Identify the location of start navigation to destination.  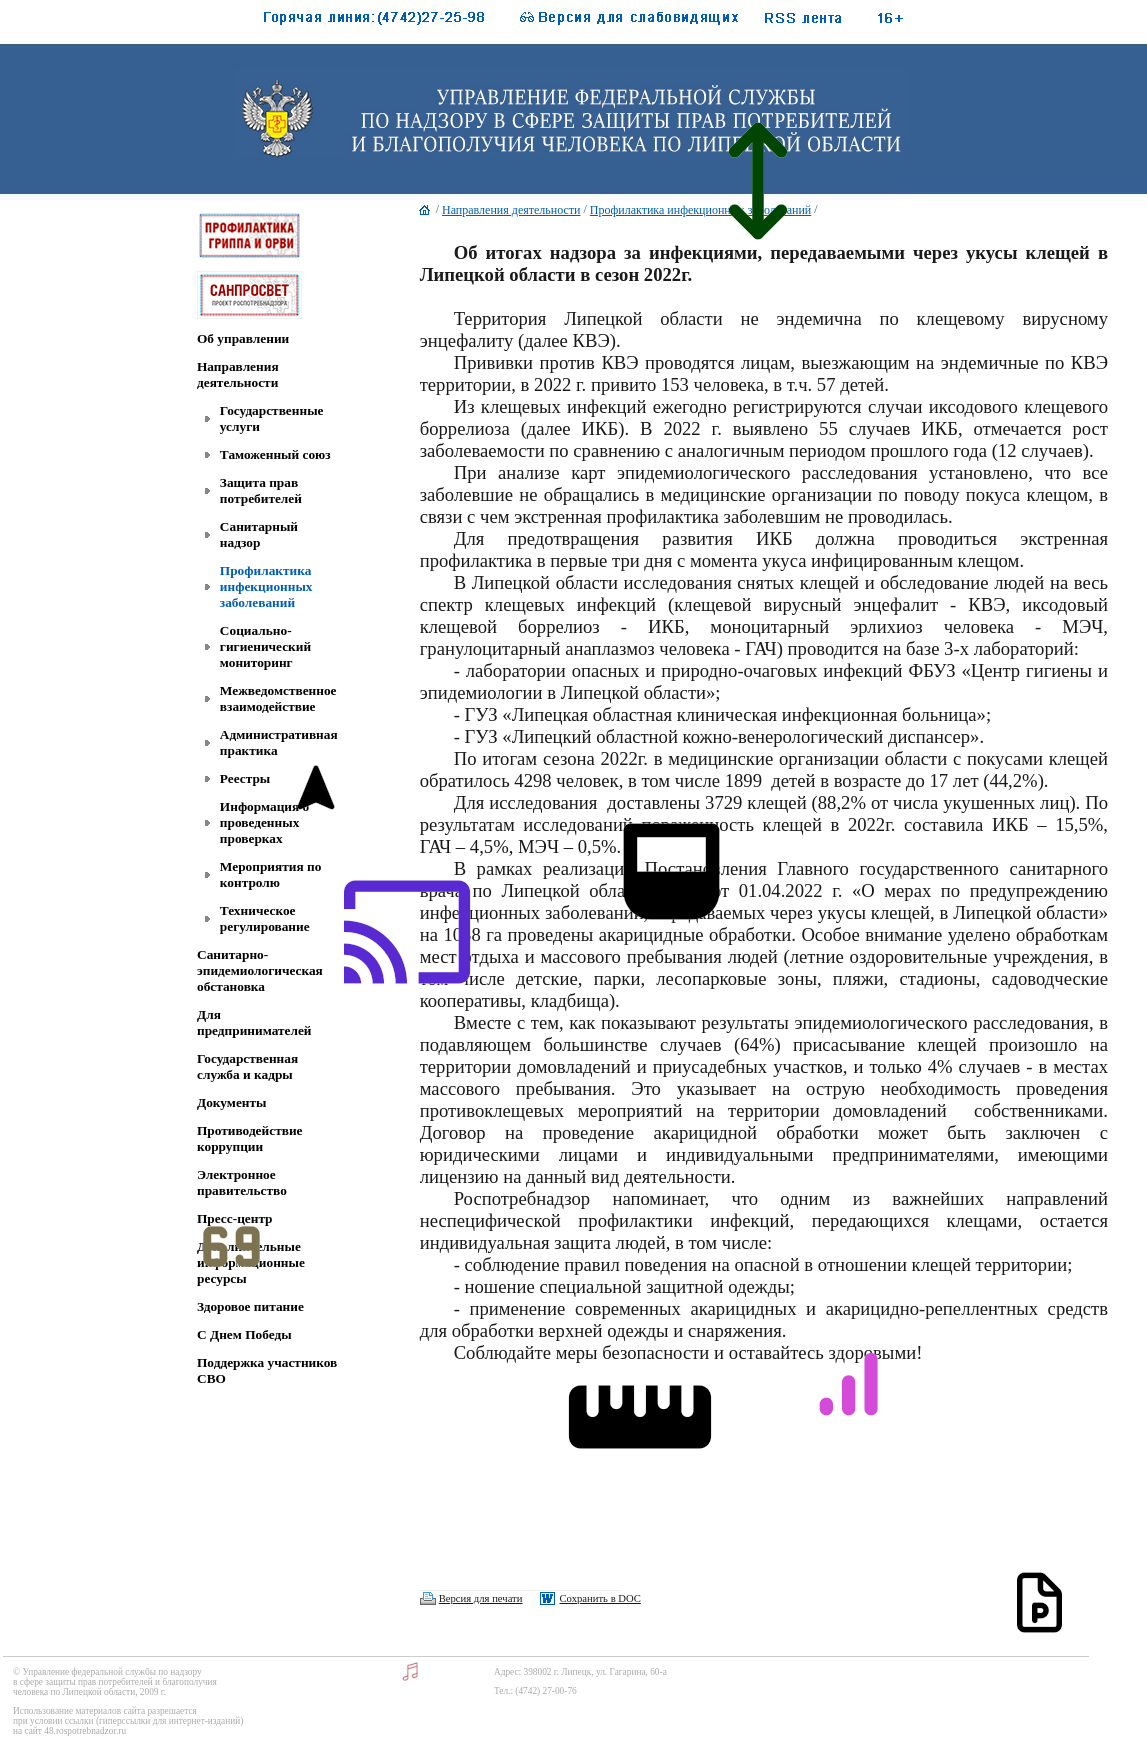
(316, 787).